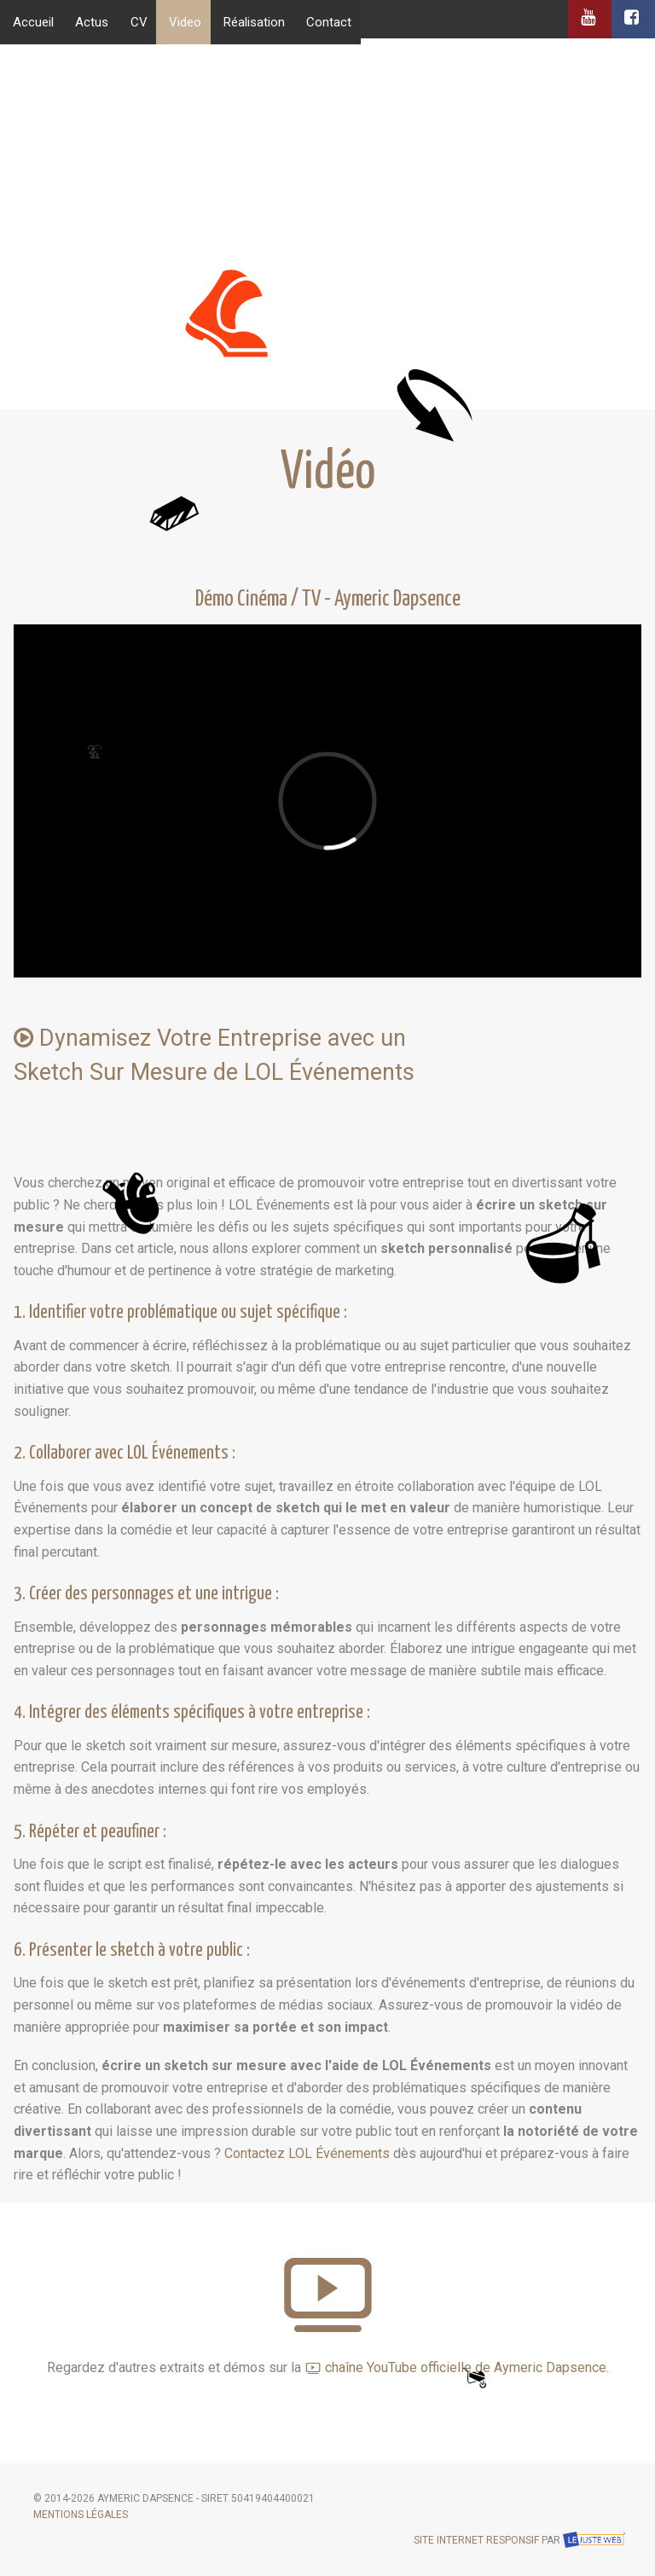 This screenshot has width=655, height=2576. Describe the element at coordinates (131, 1203) in the screenshot. I see `view health or vital statistics` at that location.